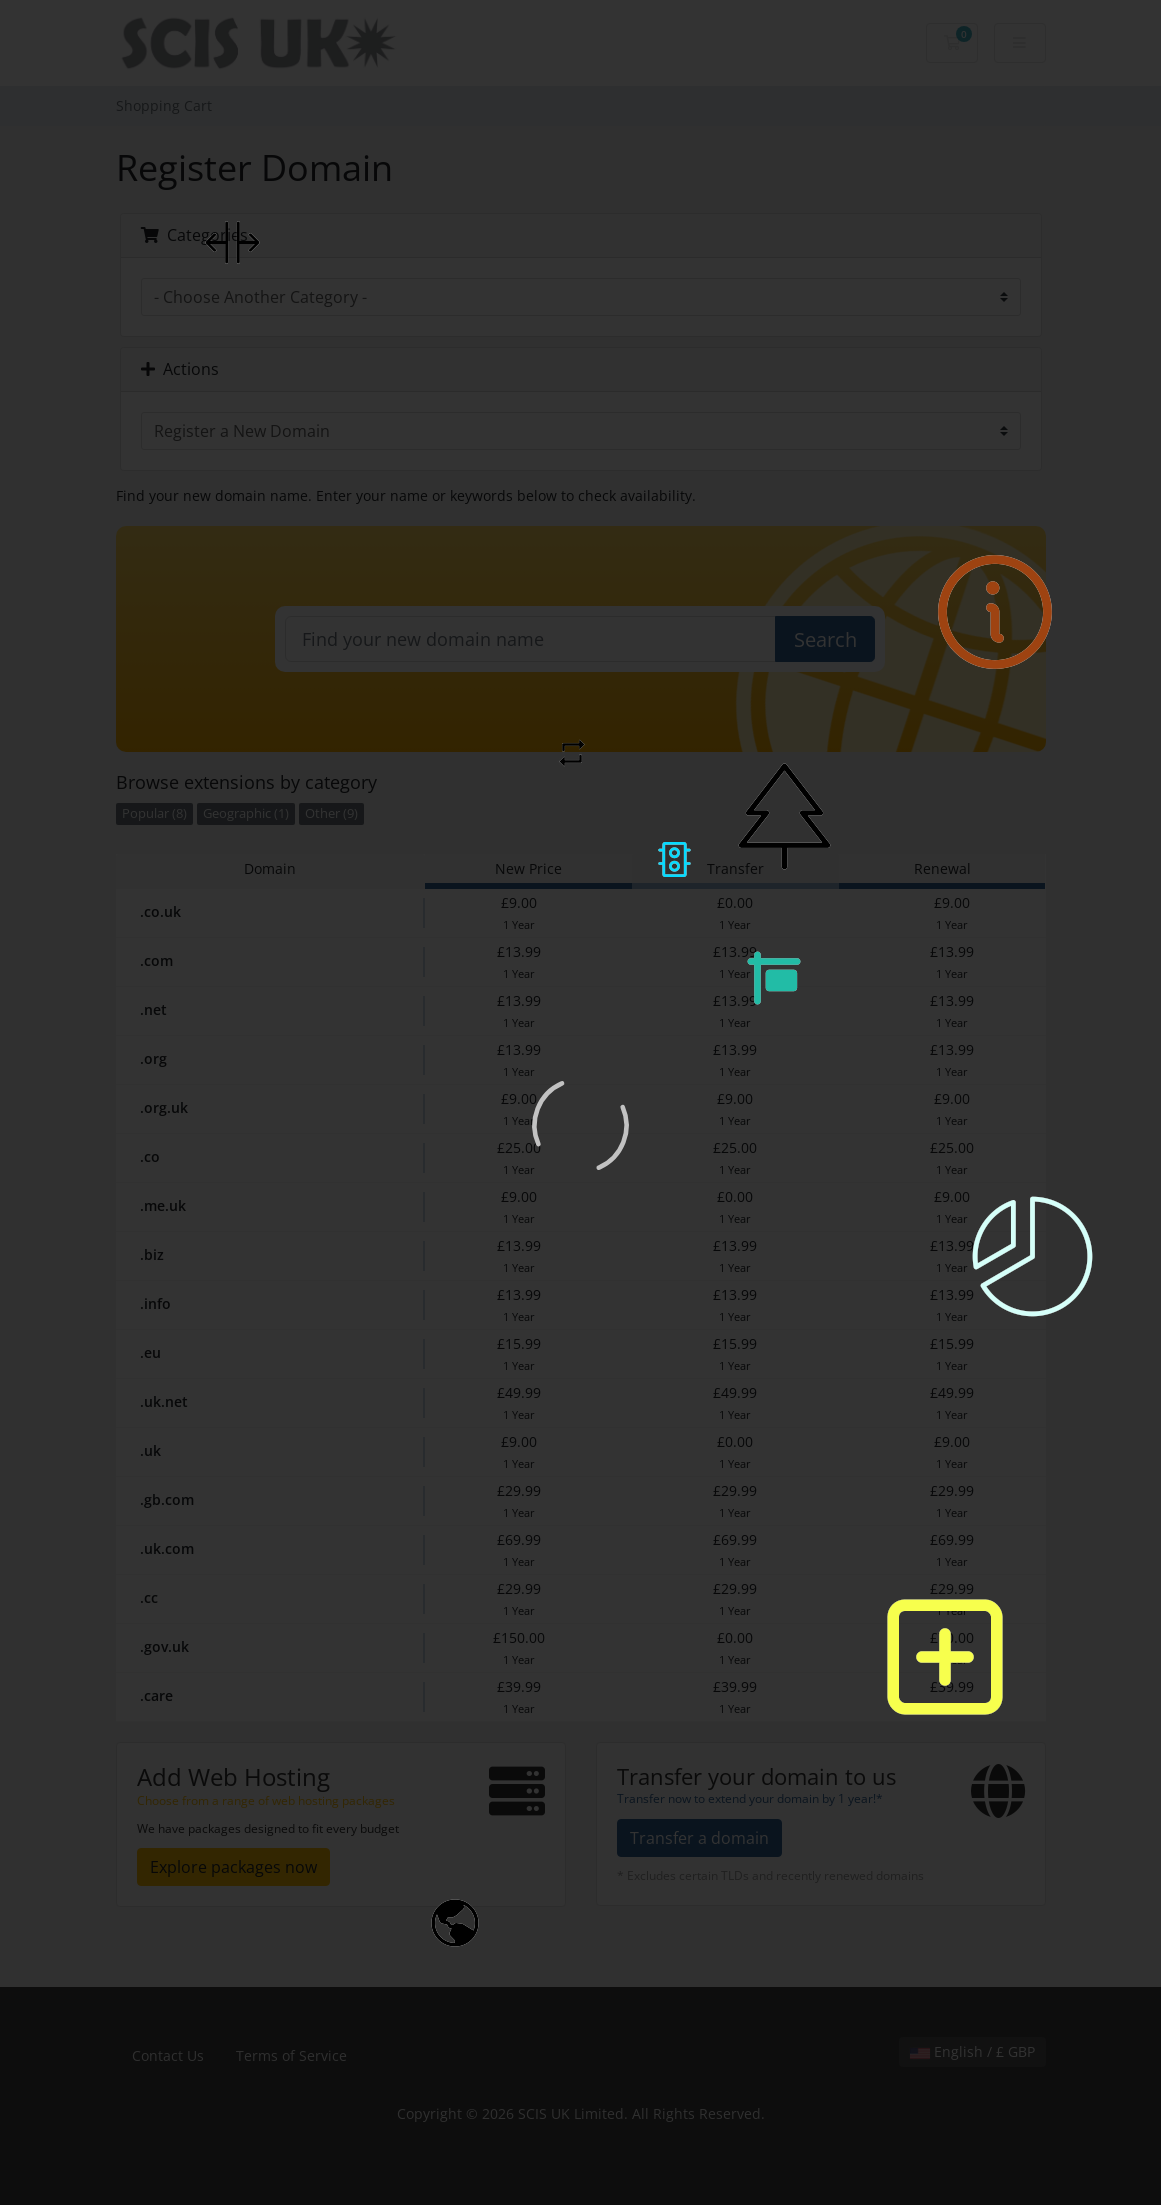  I want to click on enable repeat mode for media playback, so click(572, 753).